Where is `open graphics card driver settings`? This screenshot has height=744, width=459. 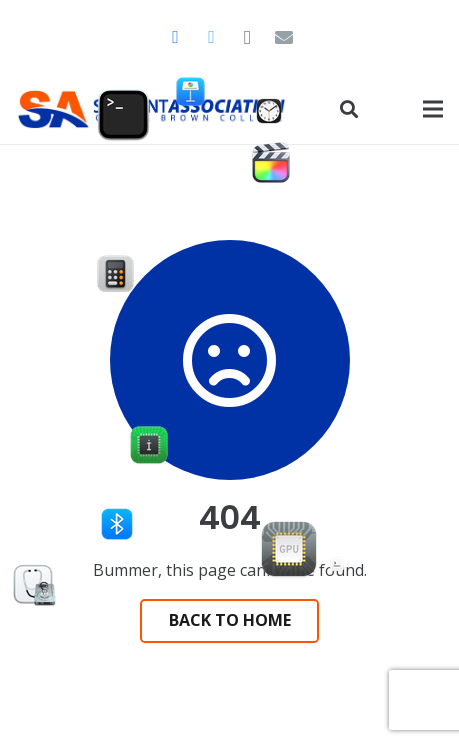
open graphics card driver settings is located at coordinates (289, 549).